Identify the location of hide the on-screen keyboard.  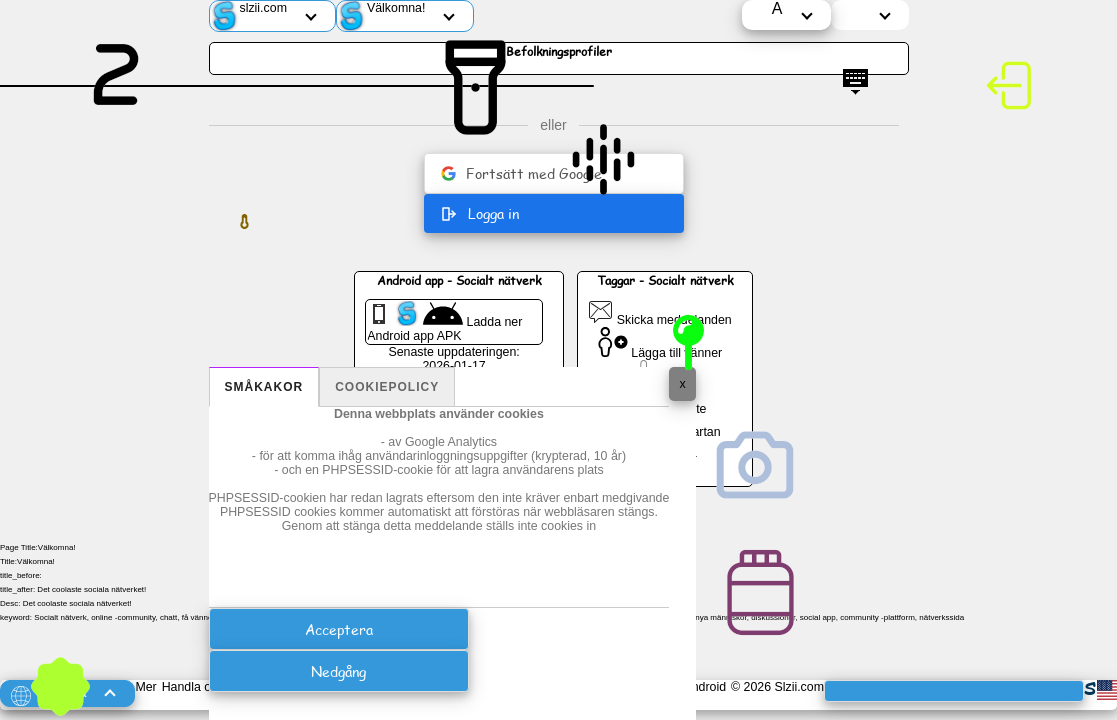
(855, 80).